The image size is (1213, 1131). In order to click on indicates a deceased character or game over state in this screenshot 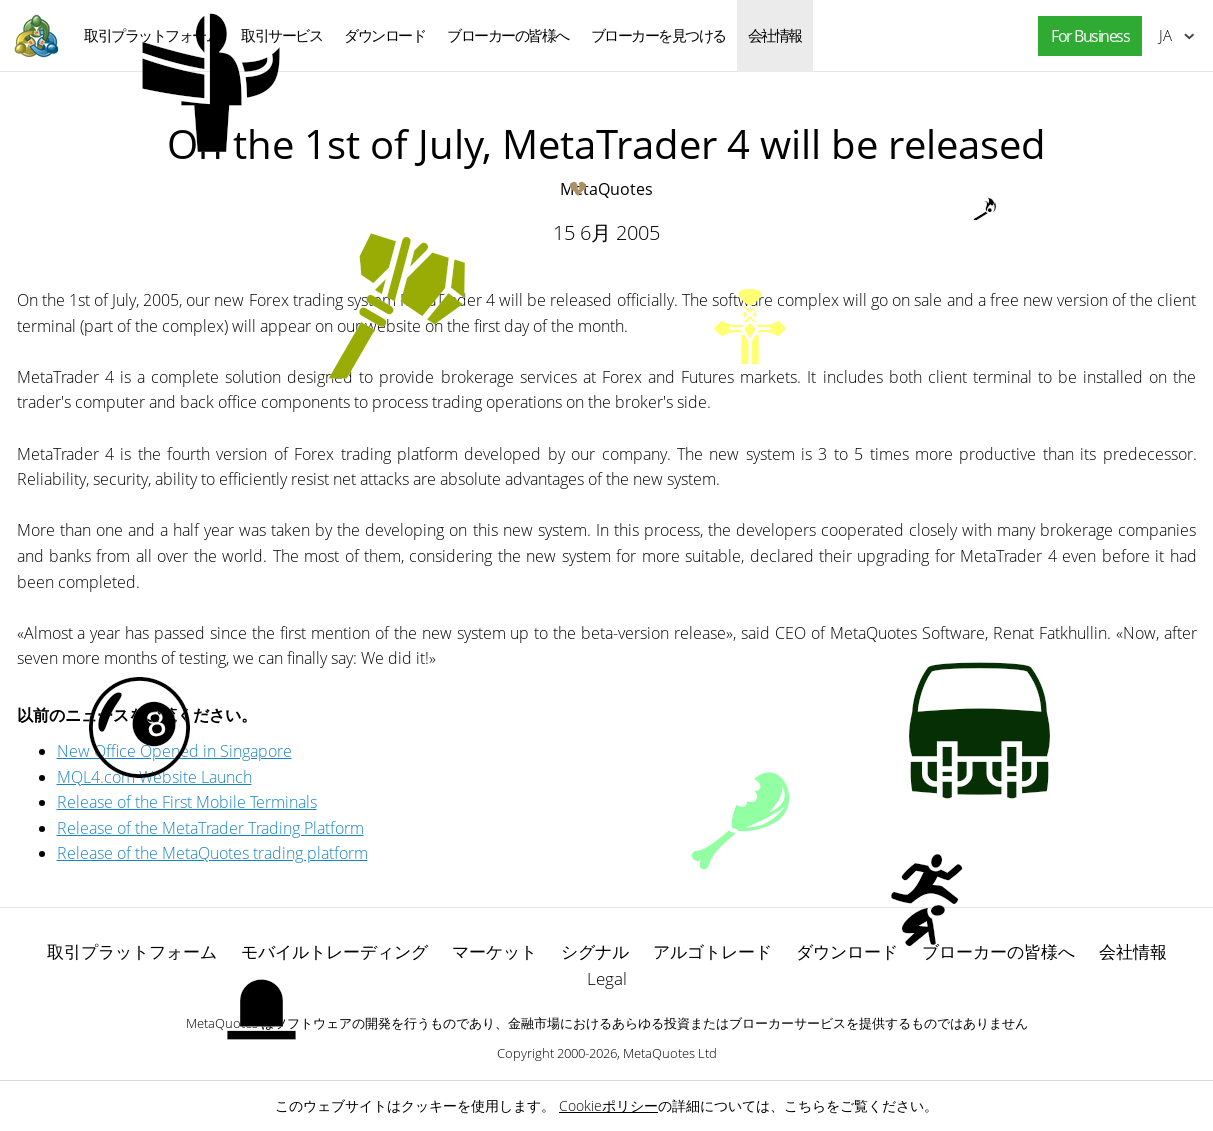, I will do `click(261, 1009)`.